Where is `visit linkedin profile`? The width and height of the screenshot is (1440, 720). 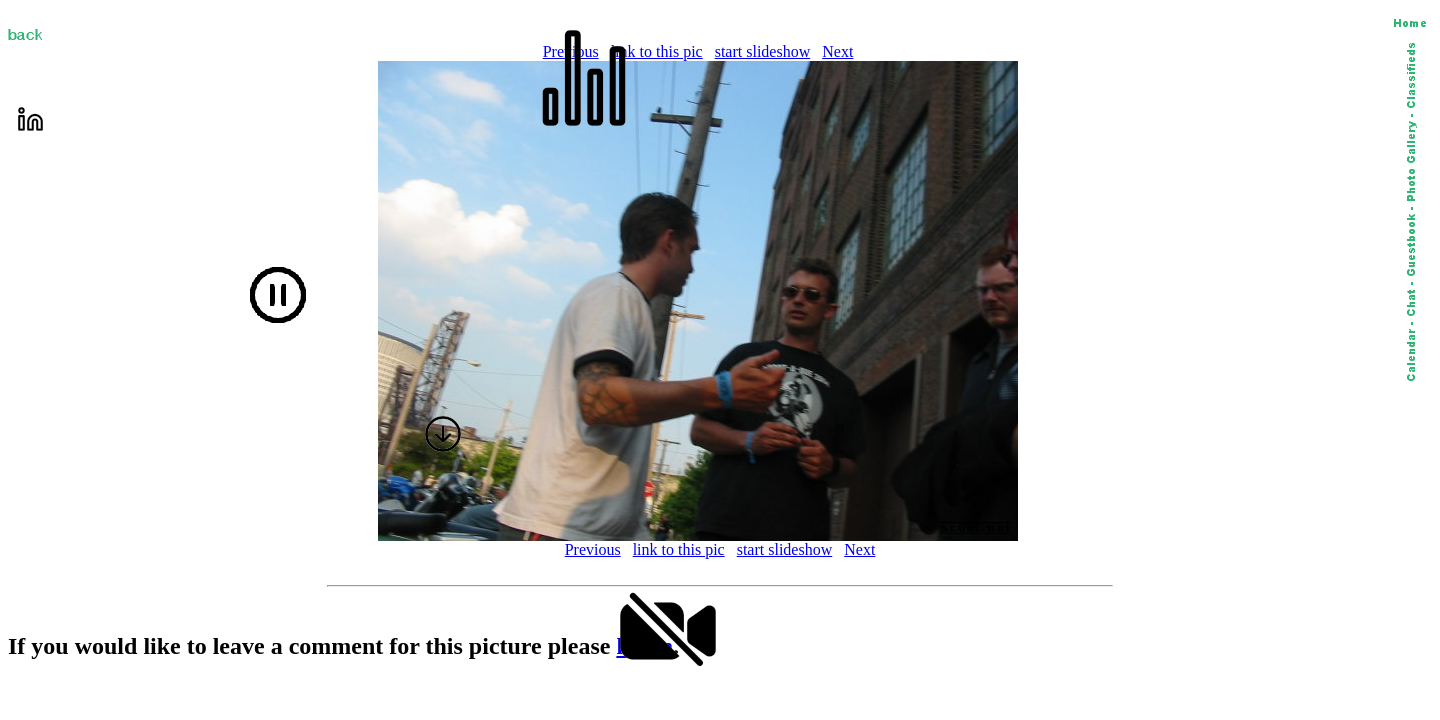 visit linkedin profile is located at coordinates (30, 119).